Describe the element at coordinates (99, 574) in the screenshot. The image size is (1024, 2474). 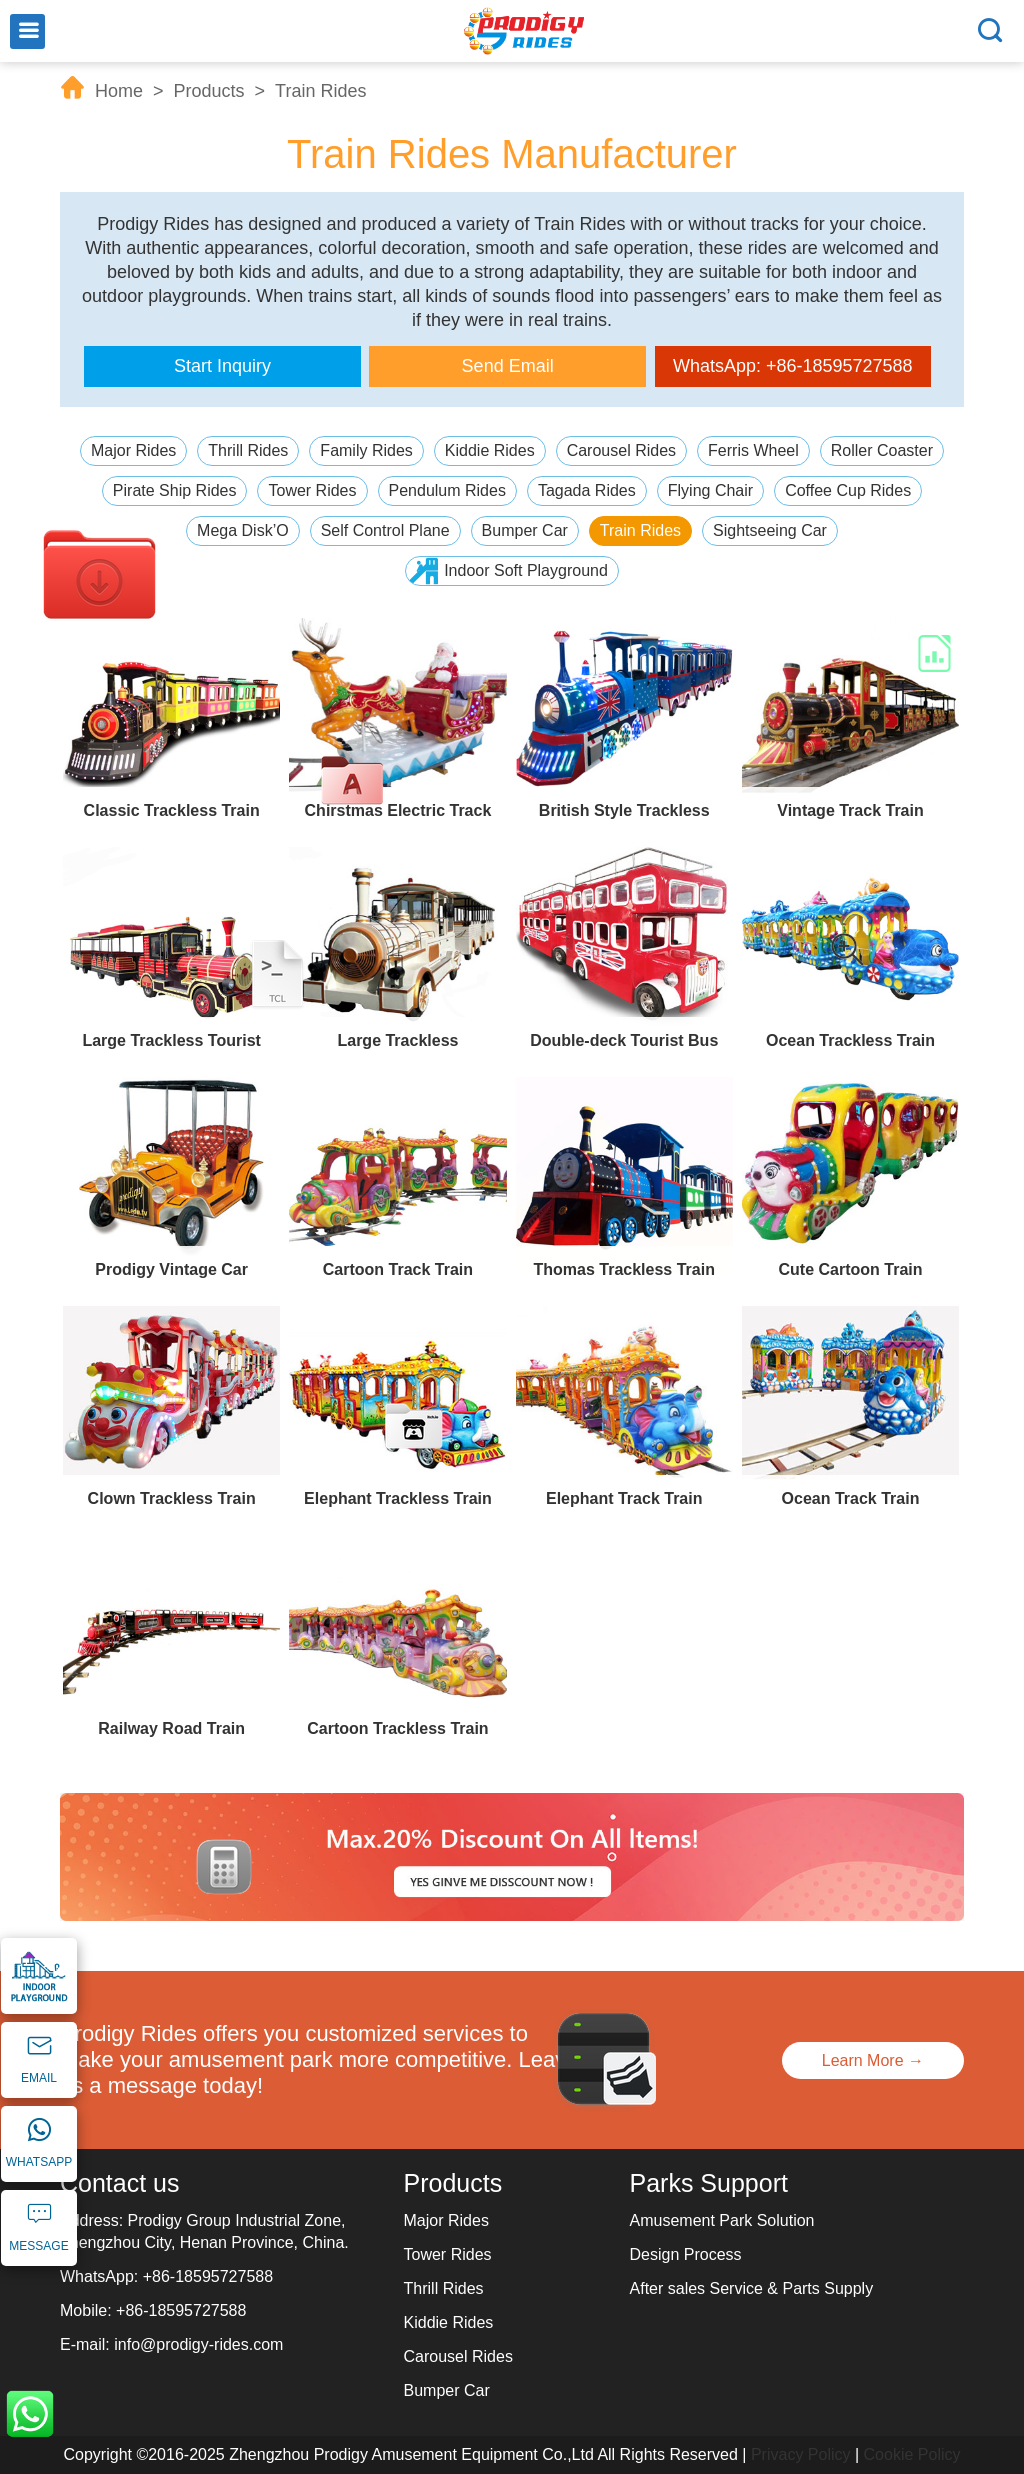
I see `access your downloads folder` at that location.